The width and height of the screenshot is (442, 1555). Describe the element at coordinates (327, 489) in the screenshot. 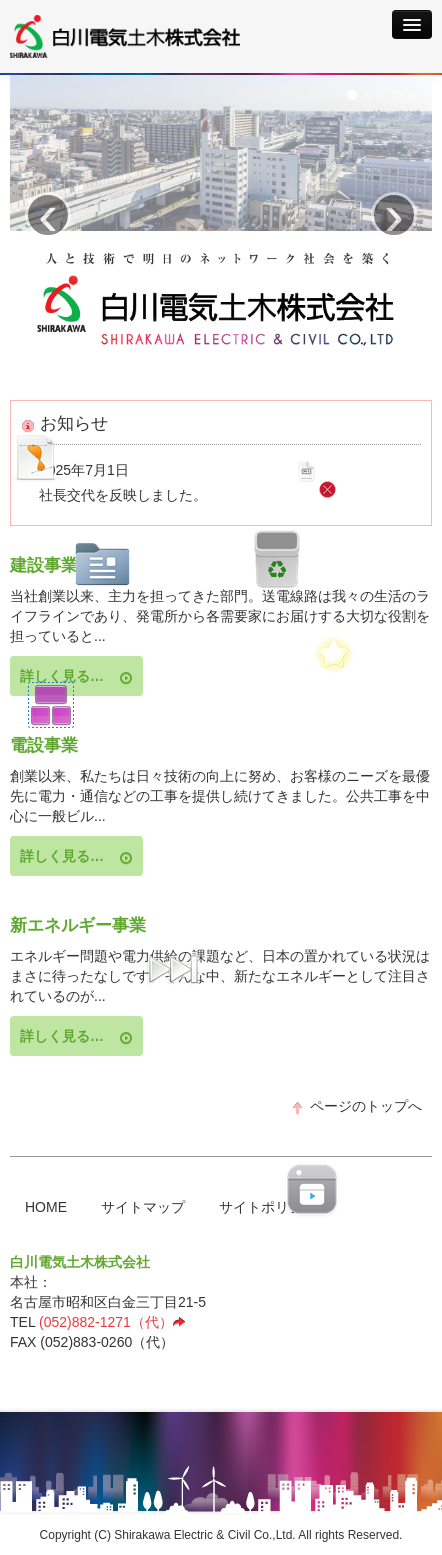

I see `indicates a file cannot sync to Dropbox` at that location.